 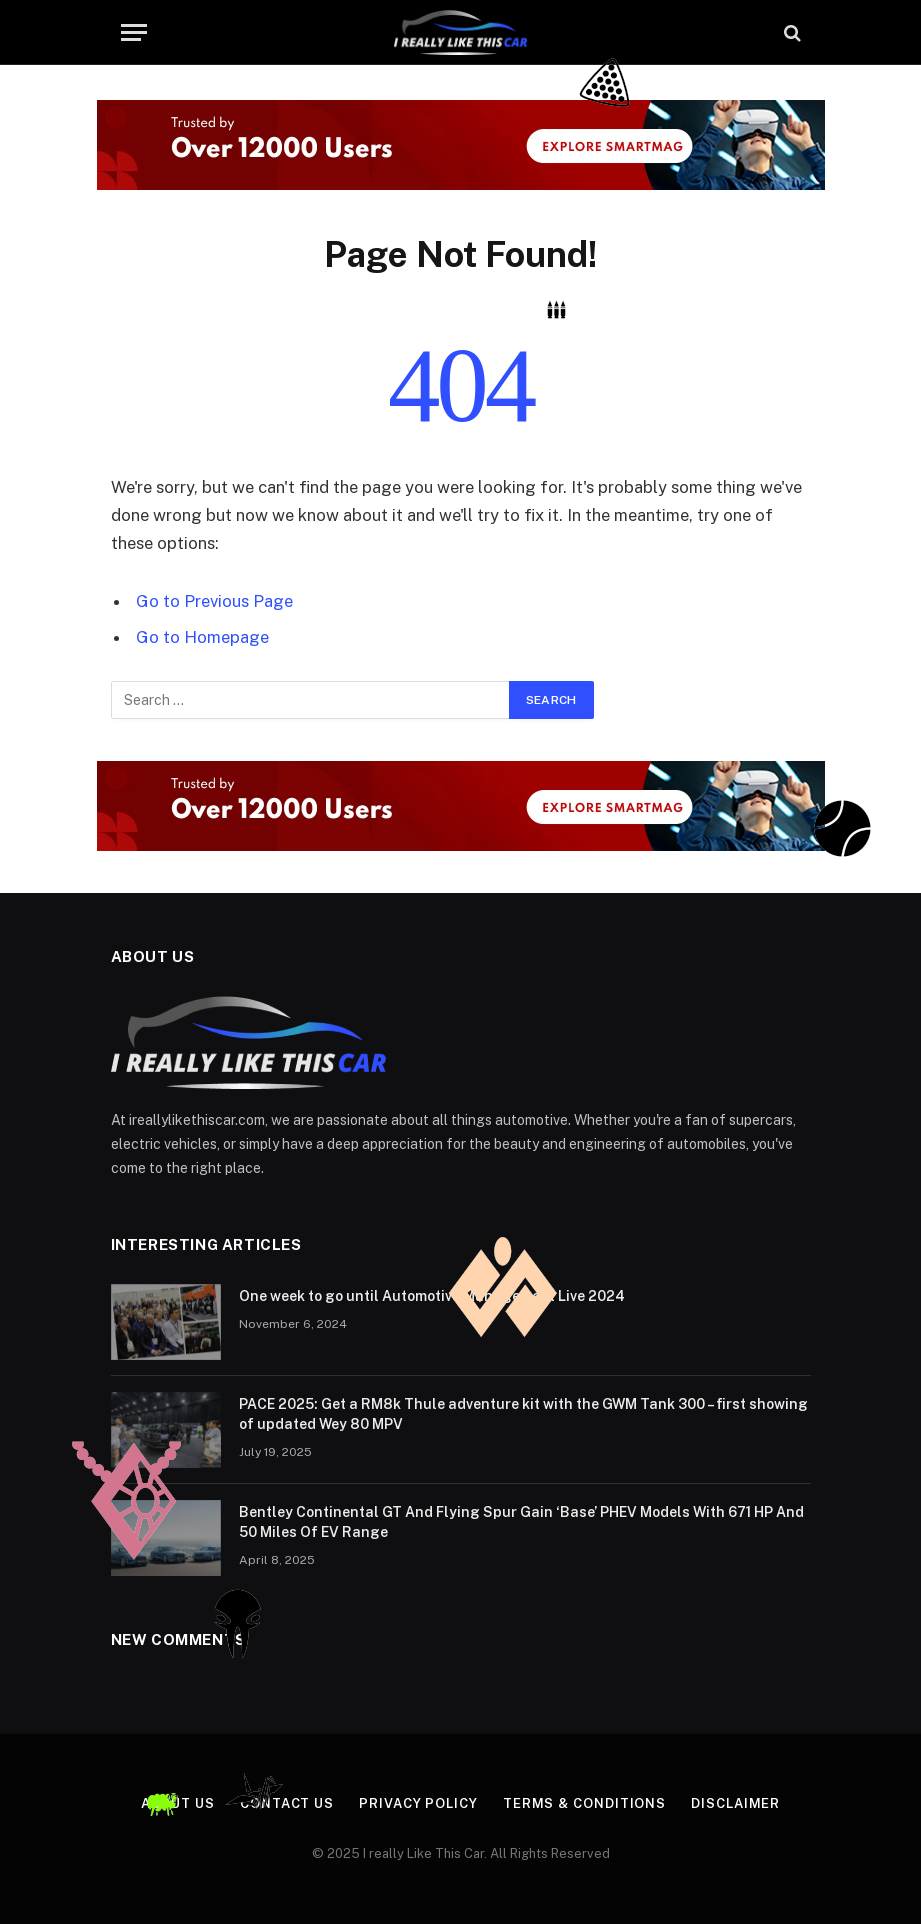 I want to click on ammunition or bullet inventory indicator, so click(x=556, y=309).